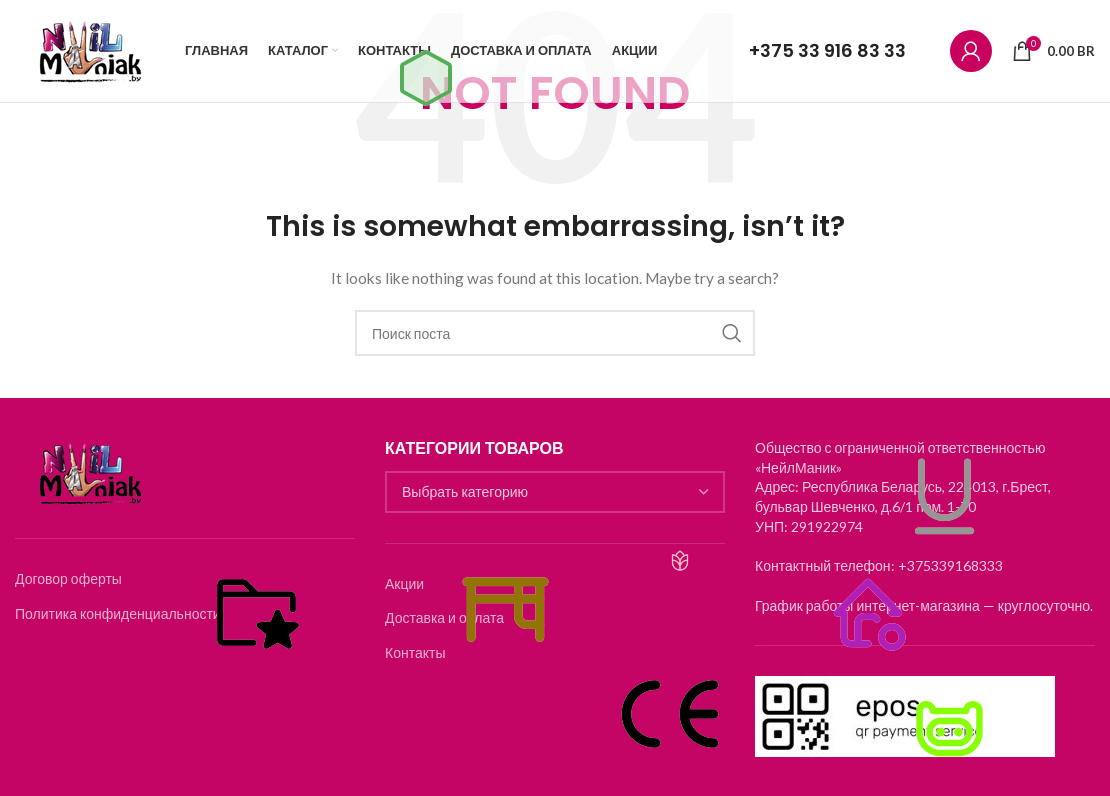  What do you see at coordinates (256, 612) in the screenshot?
I see `access your starred or favorite files` at bounding box center [256, 612].